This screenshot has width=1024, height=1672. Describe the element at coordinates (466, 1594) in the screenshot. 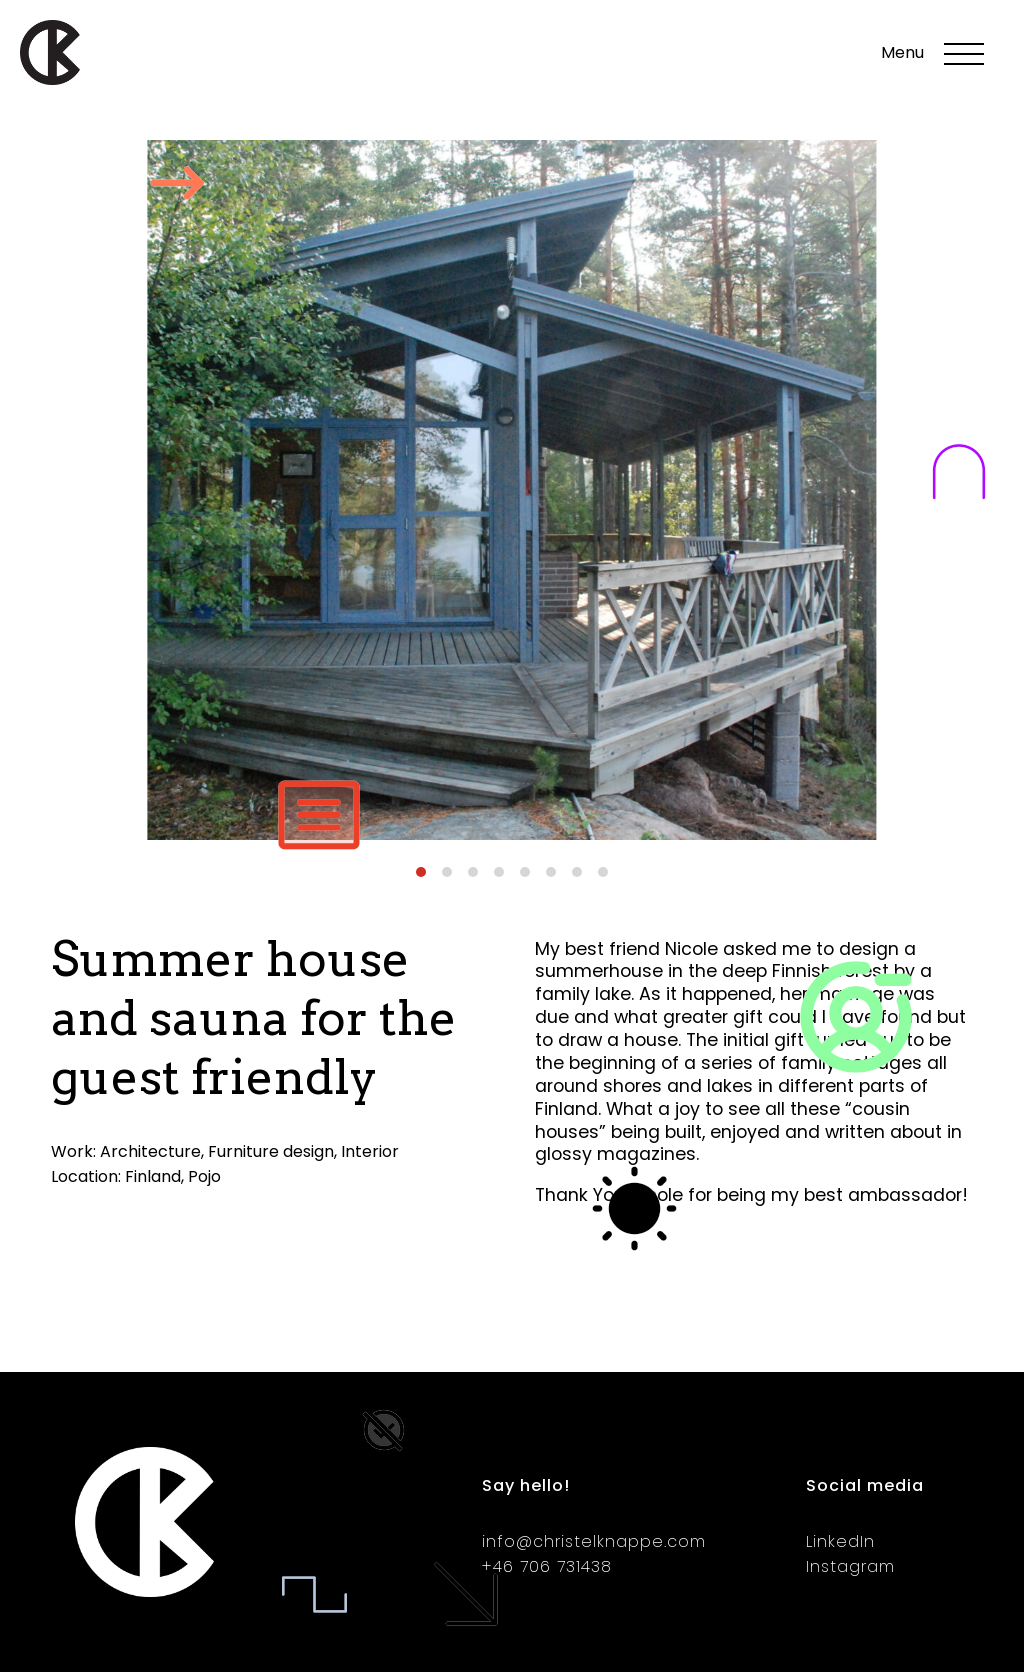

I see `navigate to the next item diagonally` at that location.